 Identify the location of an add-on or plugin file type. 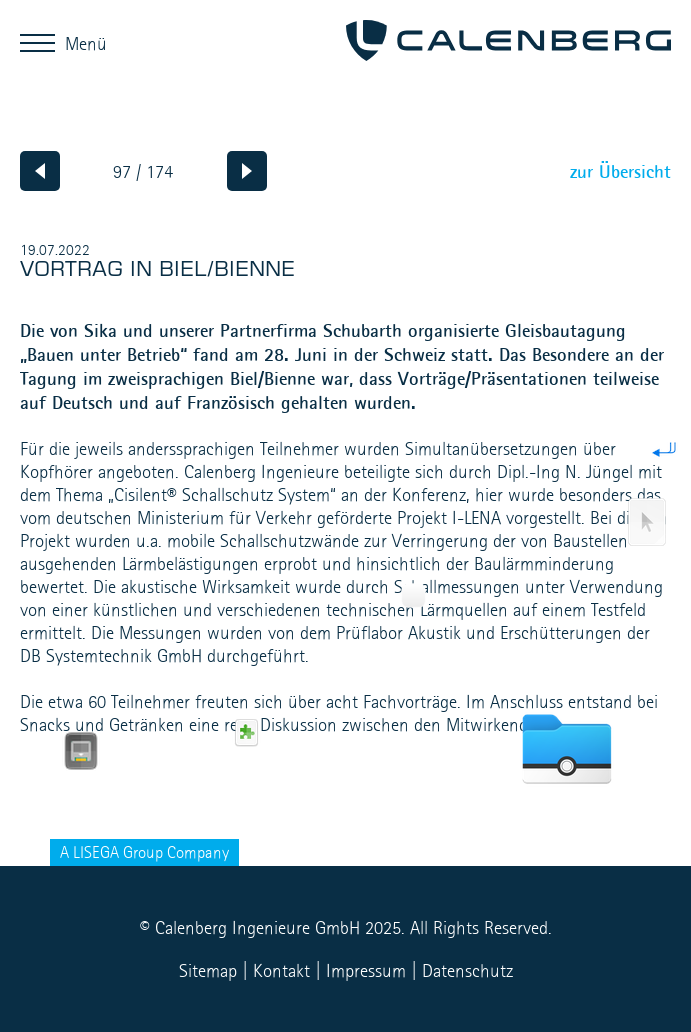
(246, 732).